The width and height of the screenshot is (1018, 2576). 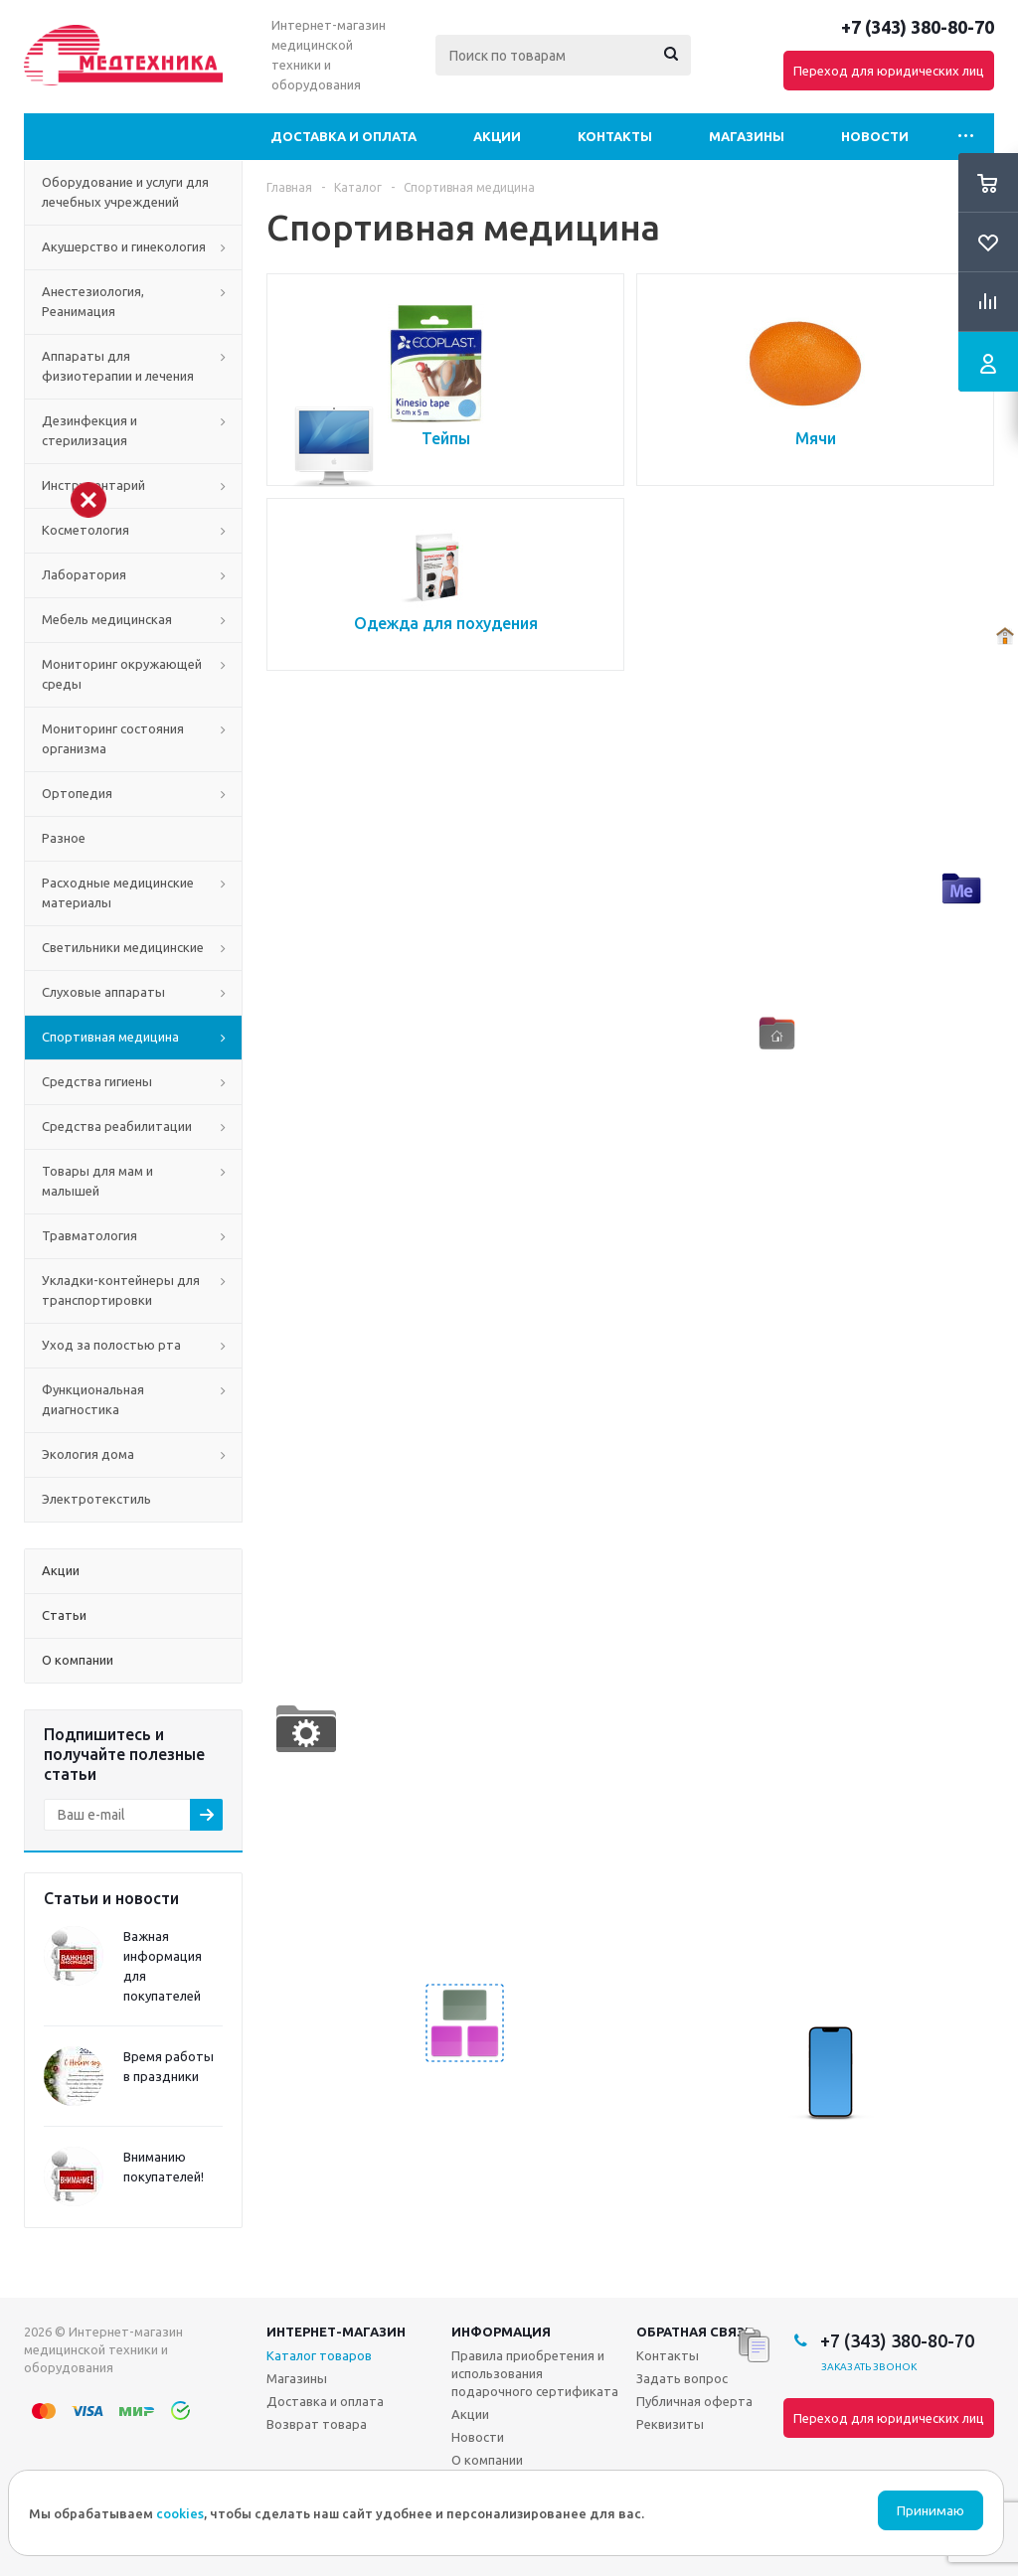 I want to click on access your home folder, so click(x=1005, y=635).